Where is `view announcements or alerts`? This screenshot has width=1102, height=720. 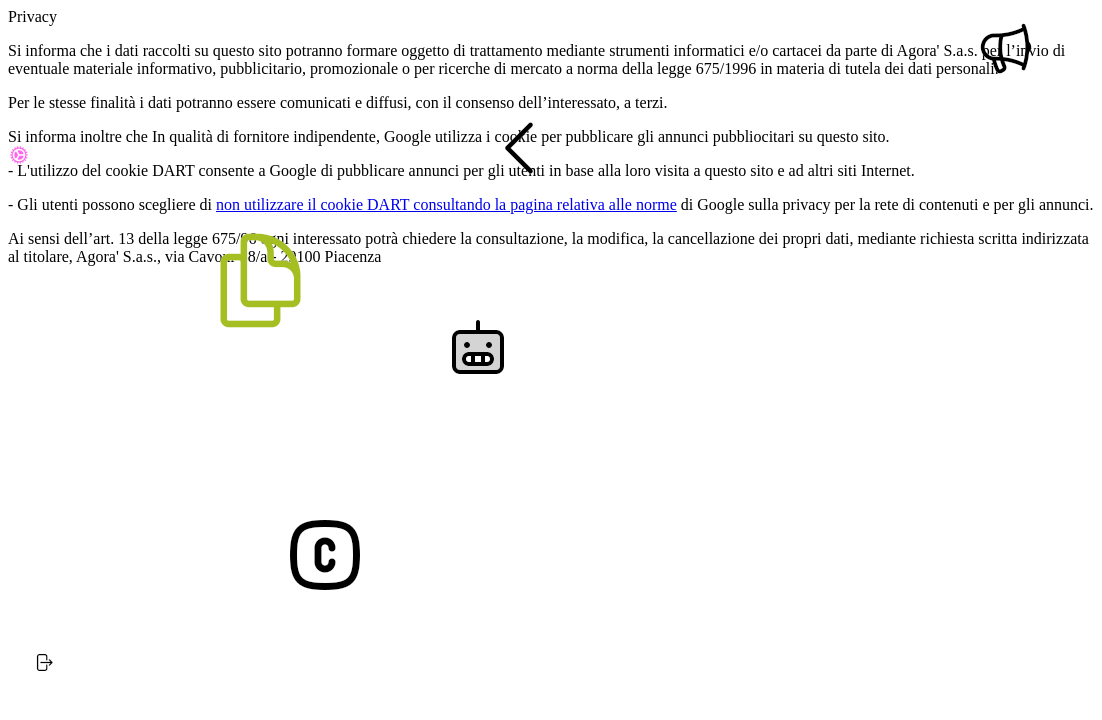 view announcements or alerts is located at coordinates (1006, 49).